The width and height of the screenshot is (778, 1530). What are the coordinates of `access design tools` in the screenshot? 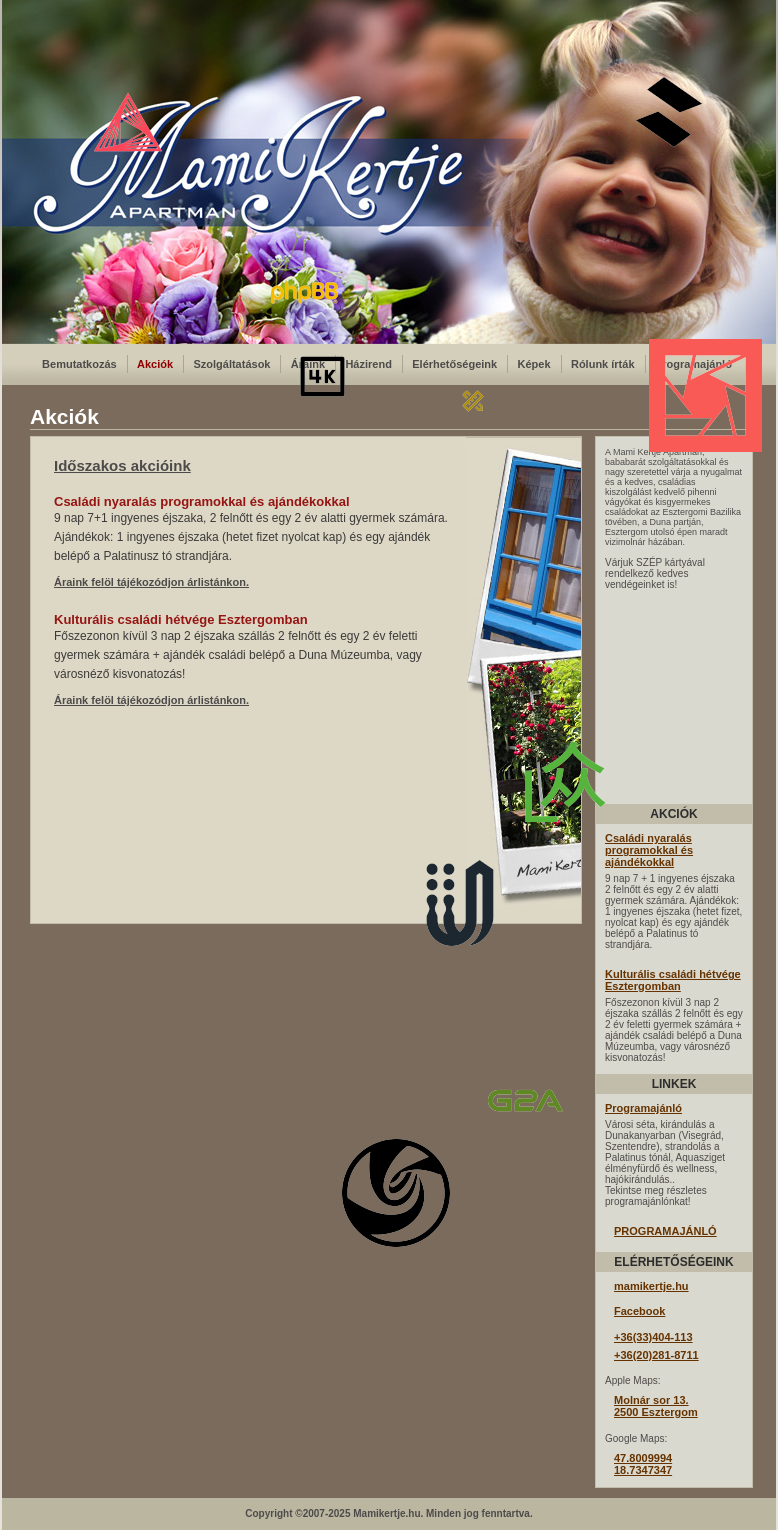 It's located at (473, 401).